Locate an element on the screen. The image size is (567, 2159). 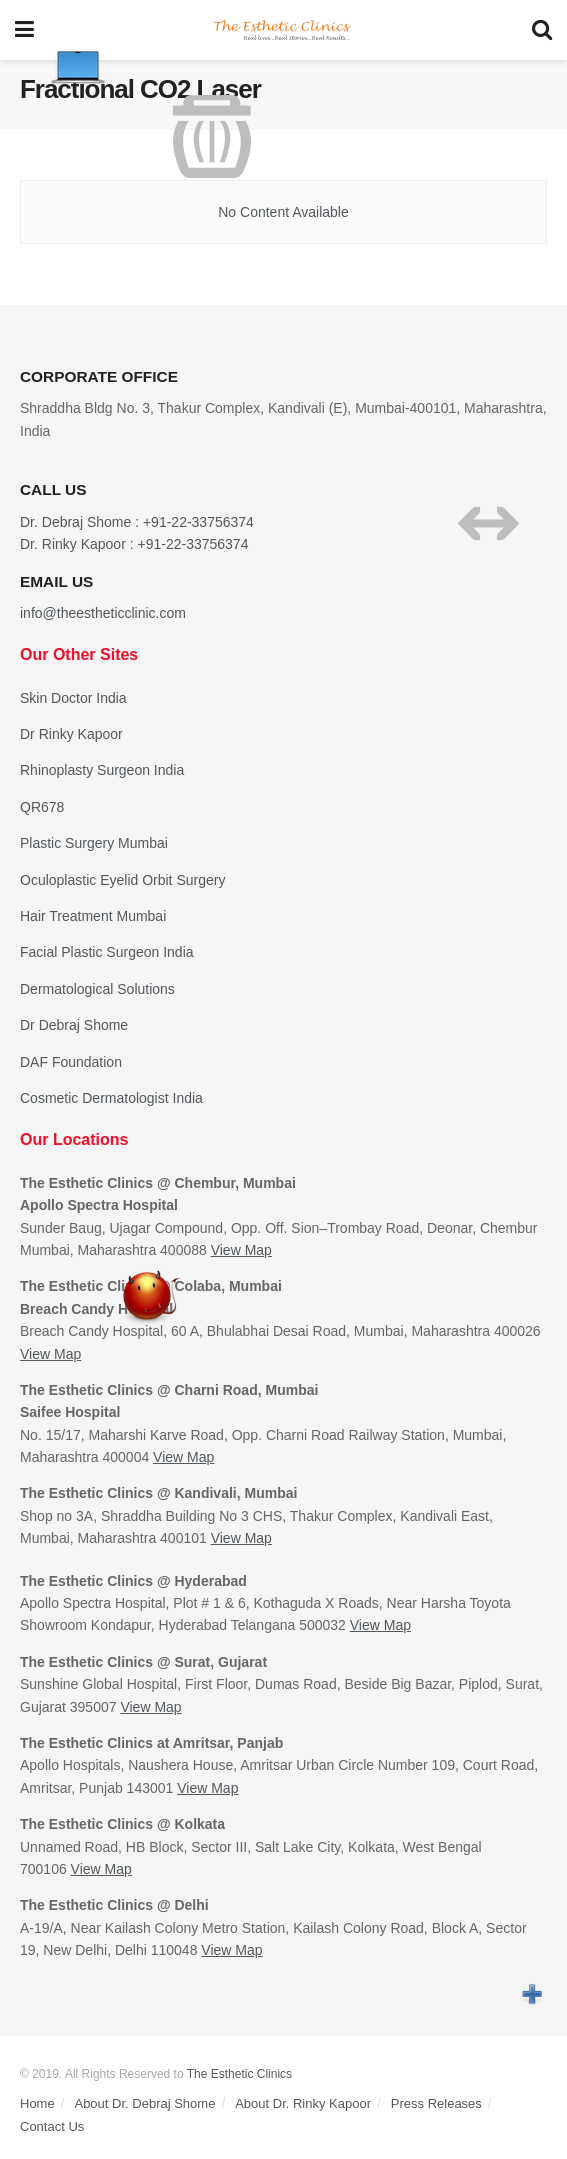
indicates a mischievous or playful mood in chat is located at coordinates (151, 1297).